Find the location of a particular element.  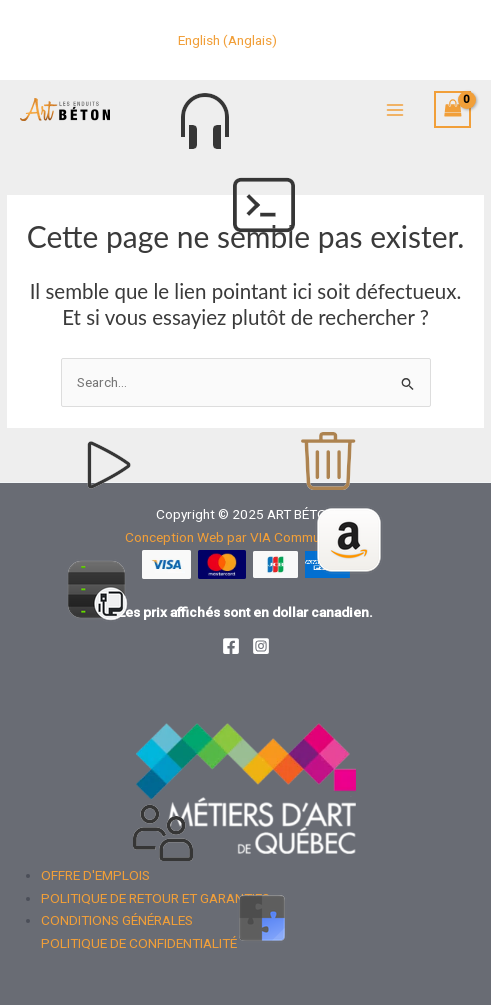

add or manage bluetooth plugins is located at coordinates (262, 918).